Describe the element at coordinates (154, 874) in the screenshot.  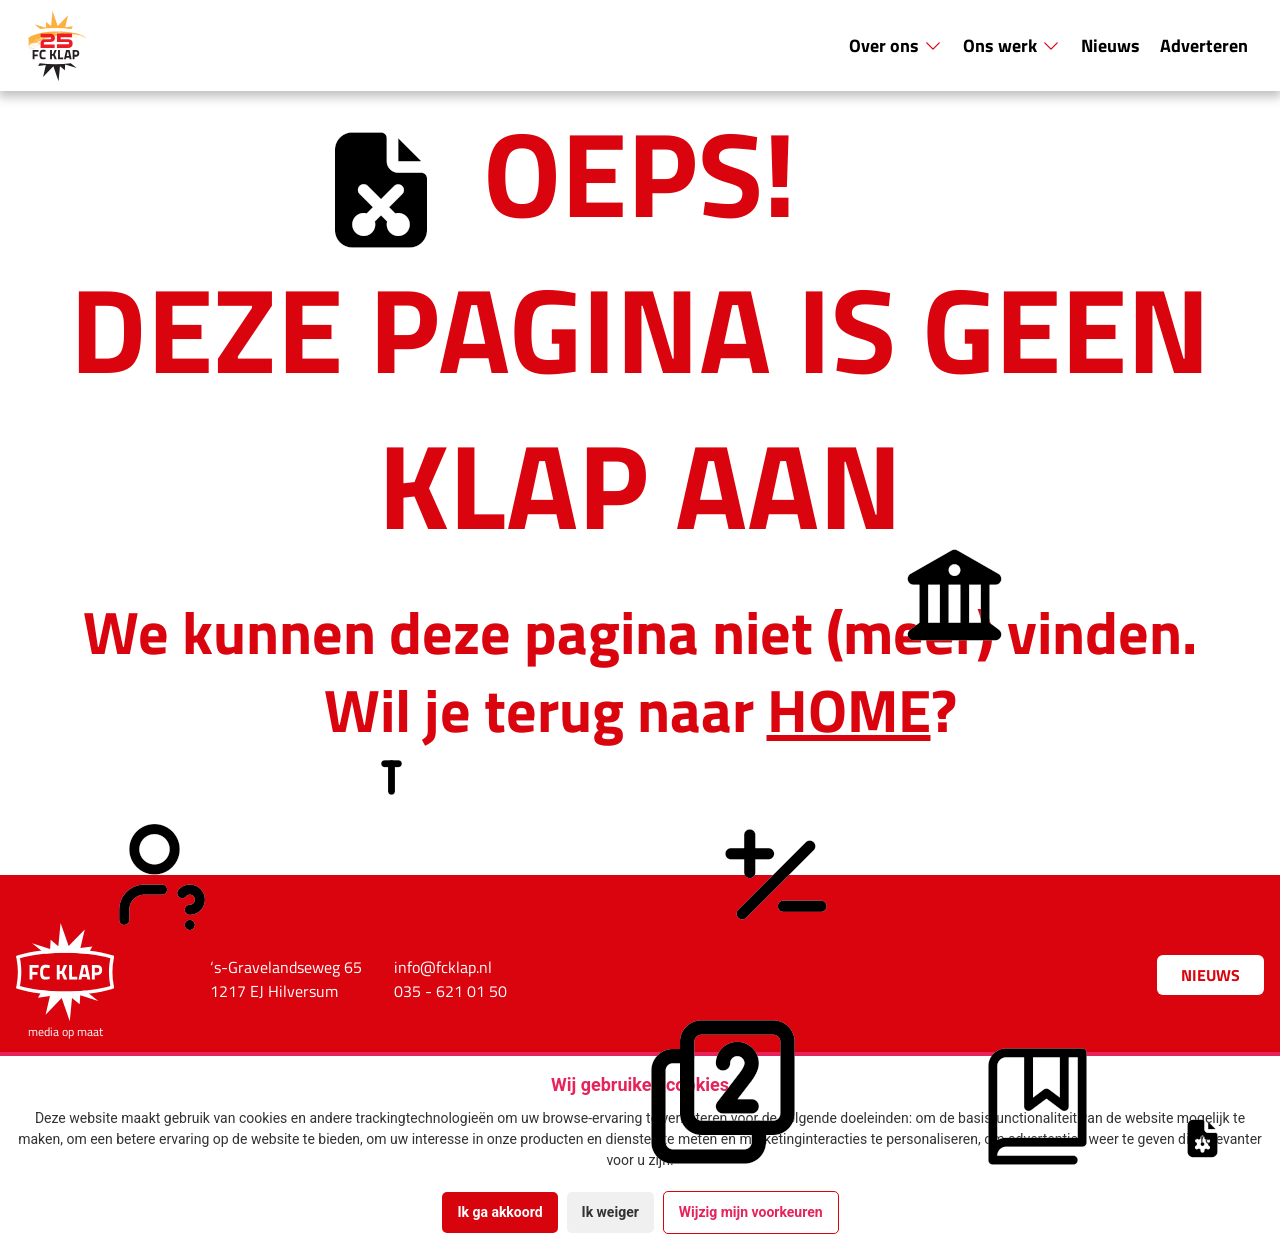
I see `unknown or unidentified user` at that location.